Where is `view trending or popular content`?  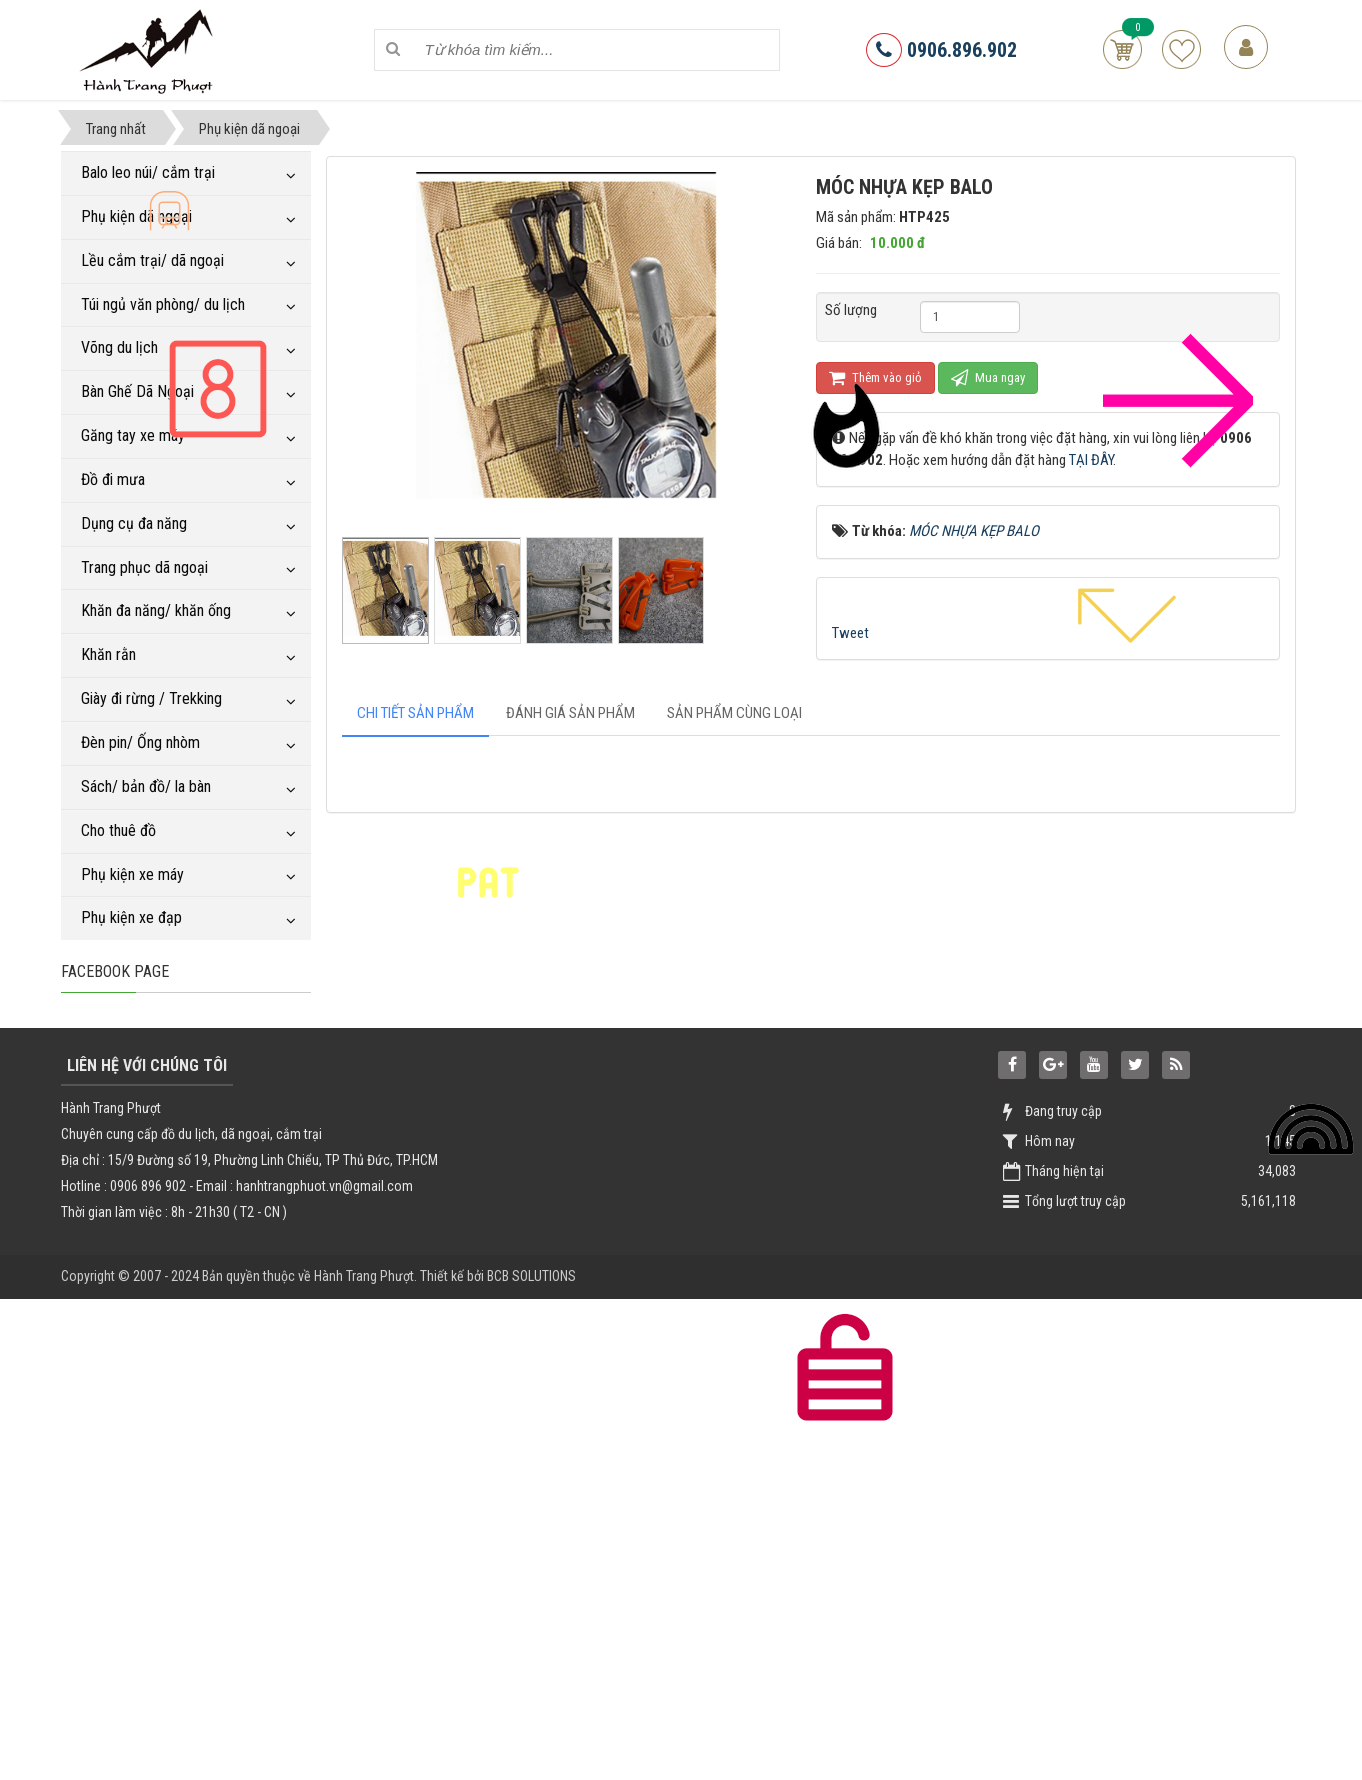 view trending or popular content is located at coordinates (846, 426).